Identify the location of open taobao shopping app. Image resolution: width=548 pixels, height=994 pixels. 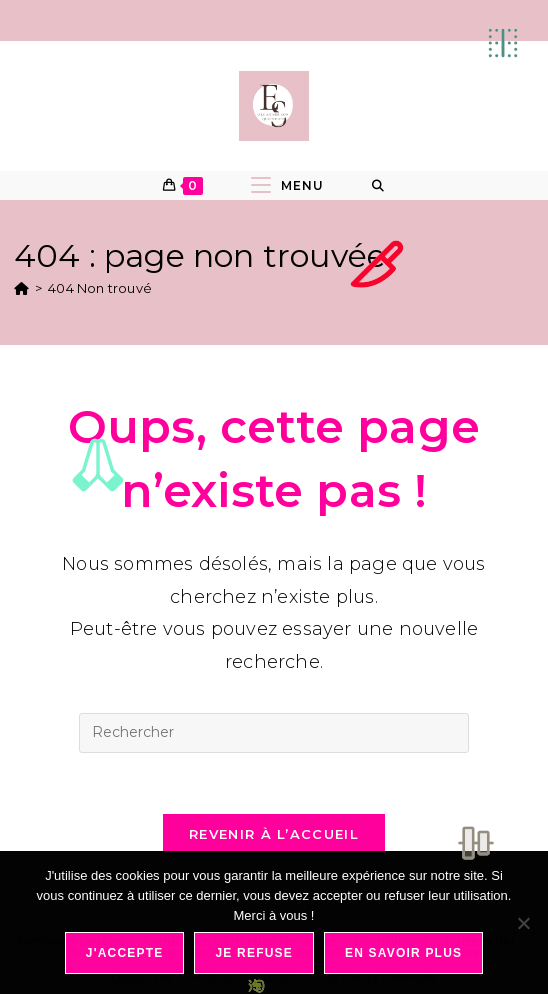
(256, 985).